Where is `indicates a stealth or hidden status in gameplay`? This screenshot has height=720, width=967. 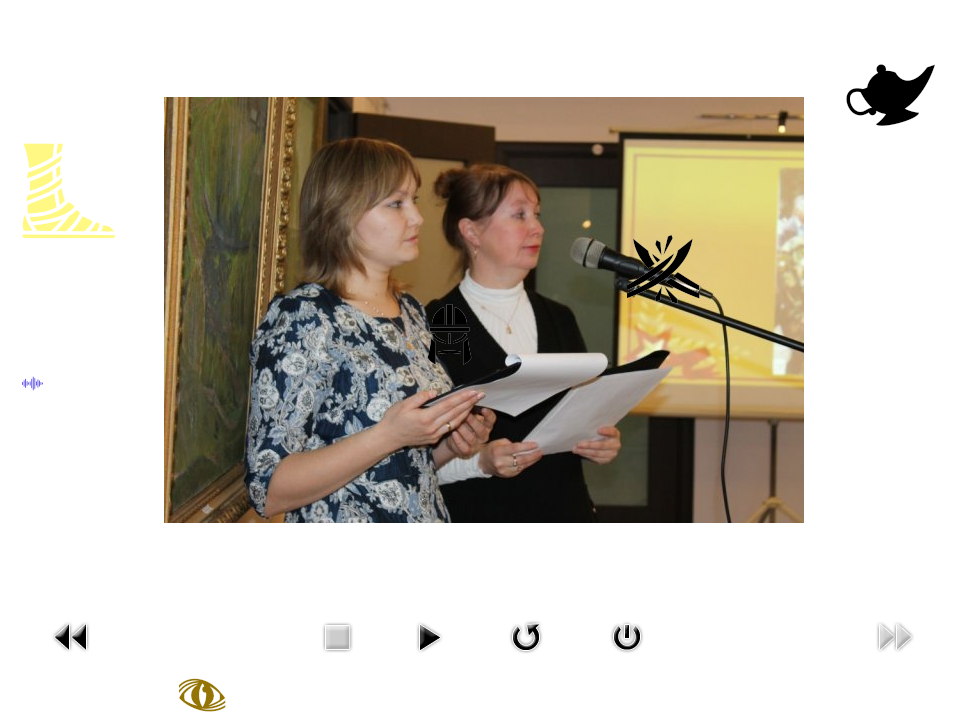 indicates a stealth or hidden status in gameplay is located at coordinates (202, 695).